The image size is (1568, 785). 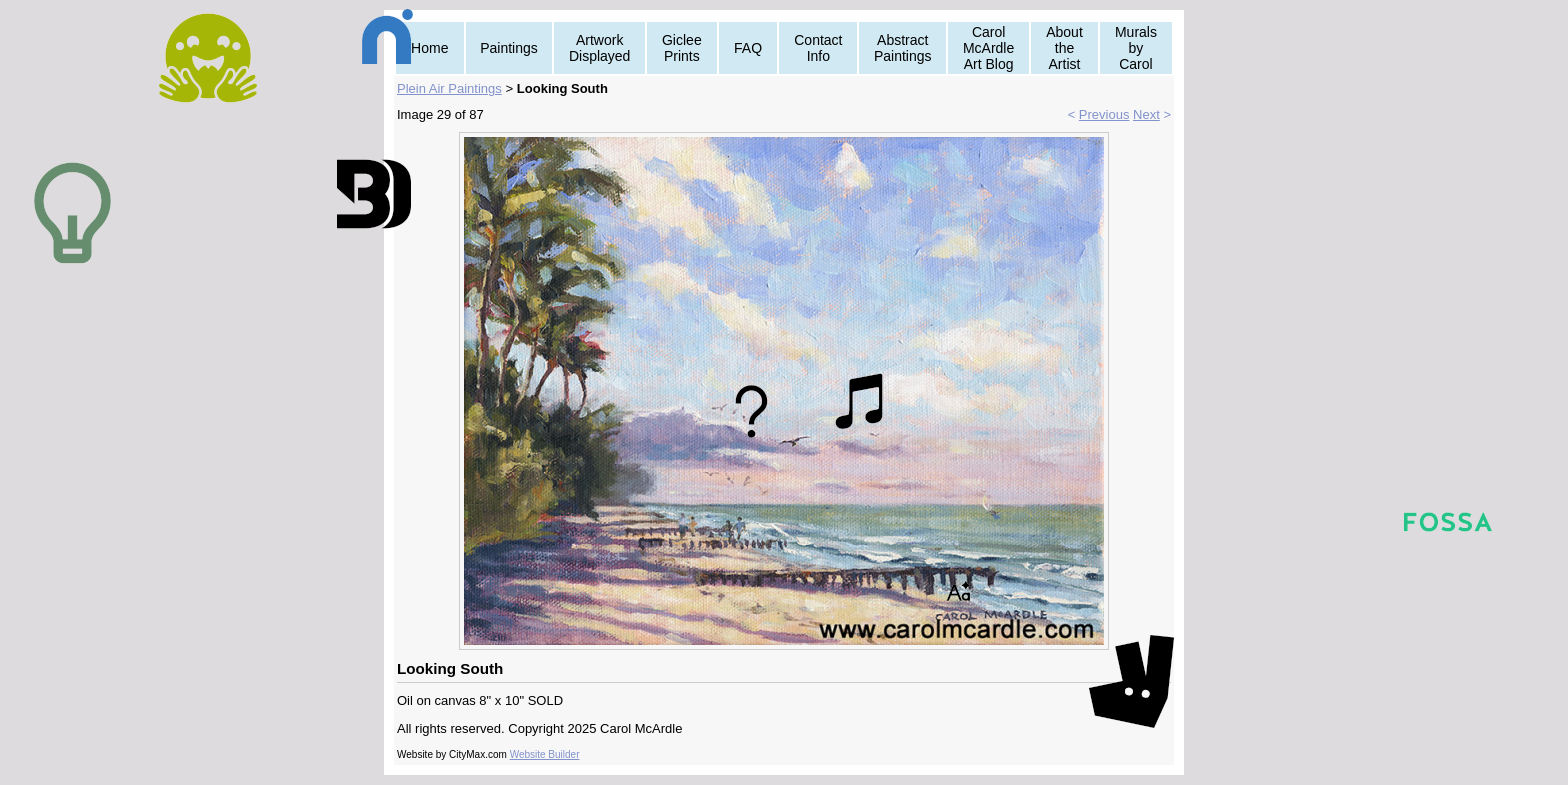 What do you see at coordinates (208, 58) in the screenshot?
I see `visit hugging face platform` at bounding box center [208, 58].